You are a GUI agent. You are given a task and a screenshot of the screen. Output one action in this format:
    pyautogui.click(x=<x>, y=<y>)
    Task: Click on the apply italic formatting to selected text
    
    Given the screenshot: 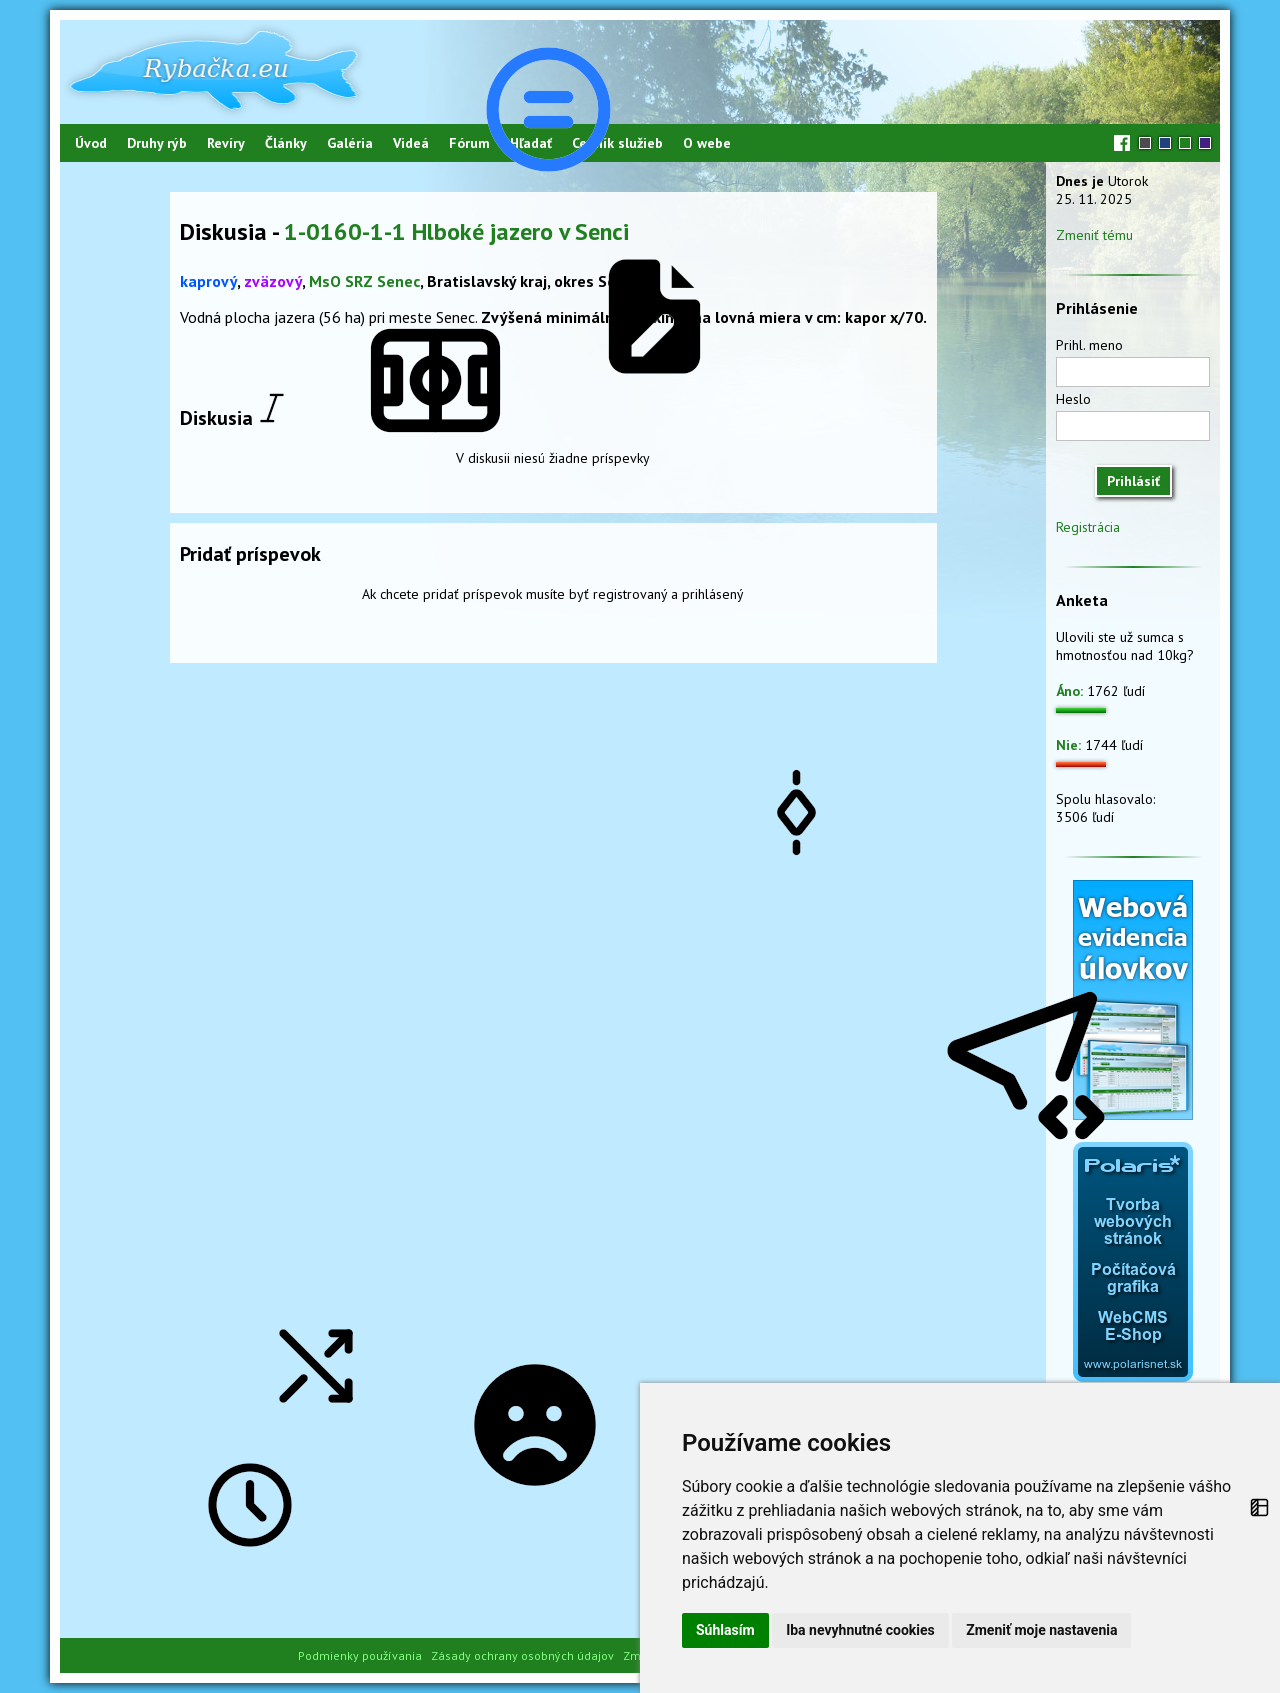 What is the action you would take?
    pyautogui.click(x=272, y=408)
    